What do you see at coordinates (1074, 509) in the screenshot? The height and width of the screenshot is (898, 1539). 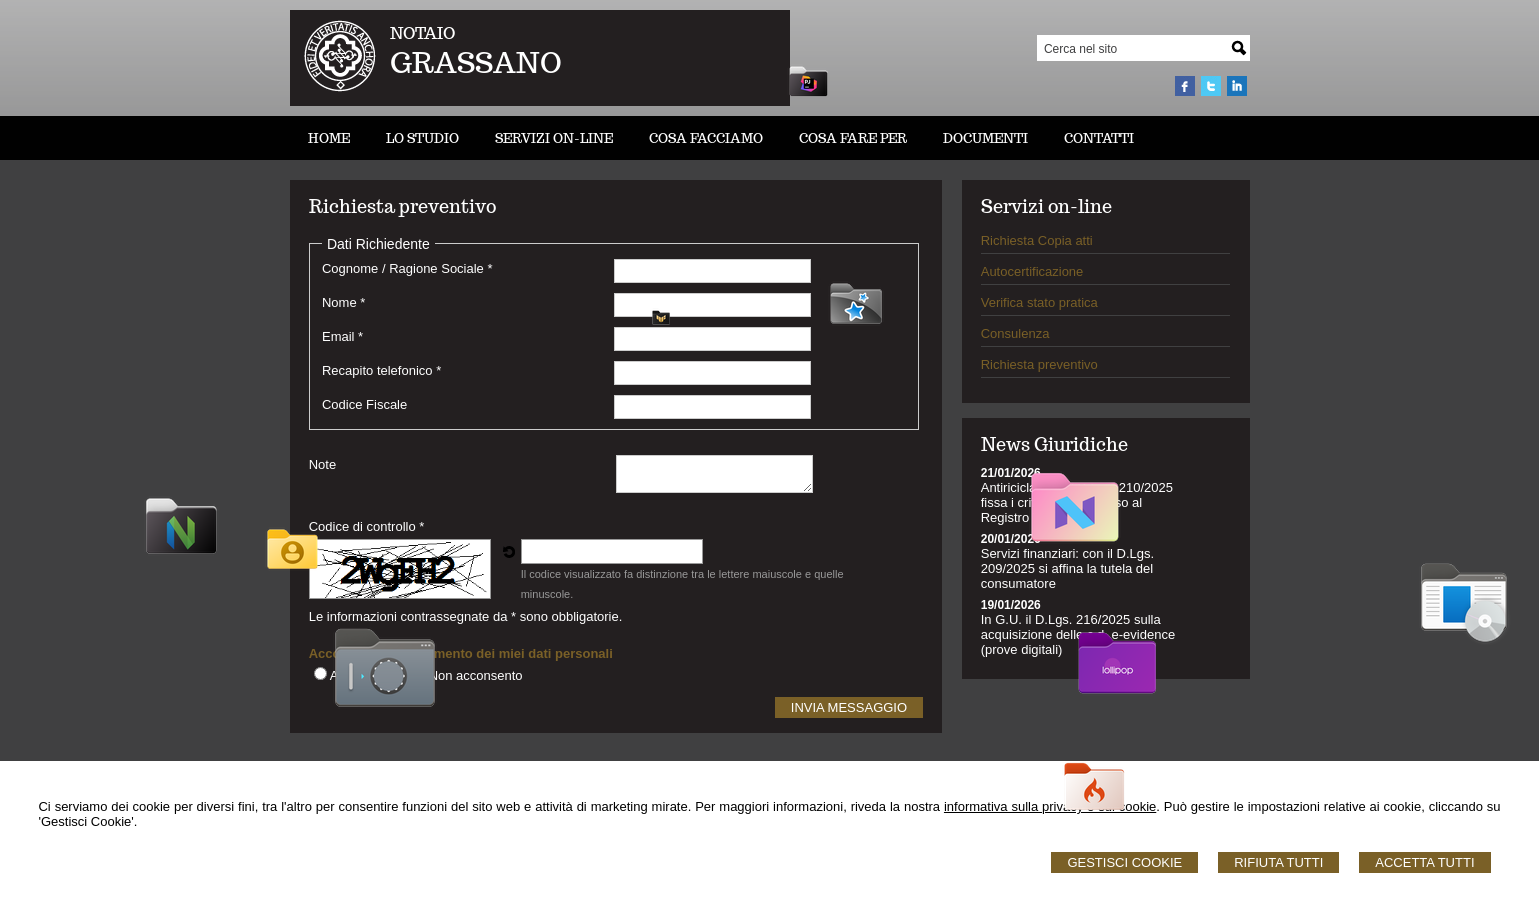 I see `open android nougat files folder` at bounding box center [1074, 509].